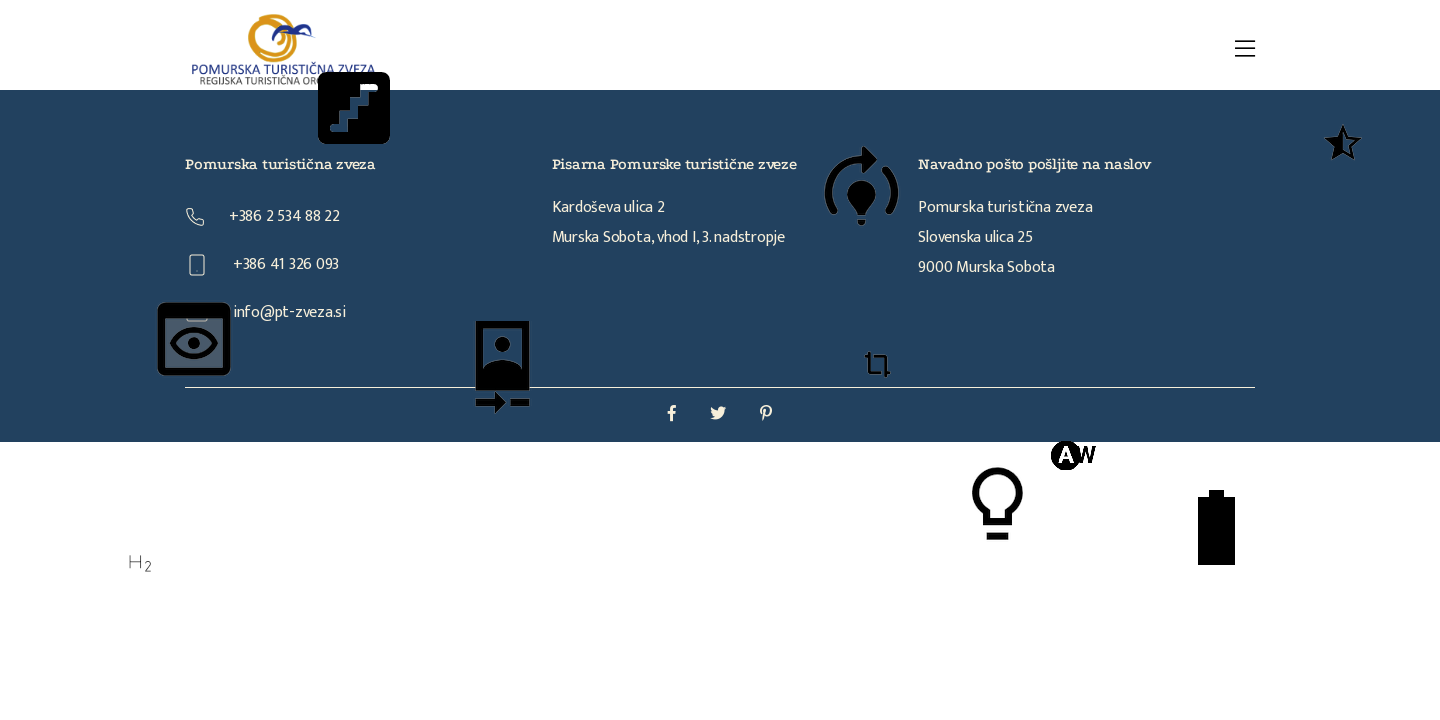 The height and width of the screenshot is (720, 1440). I want to click on format text as heading level 2, so click(139, 563).